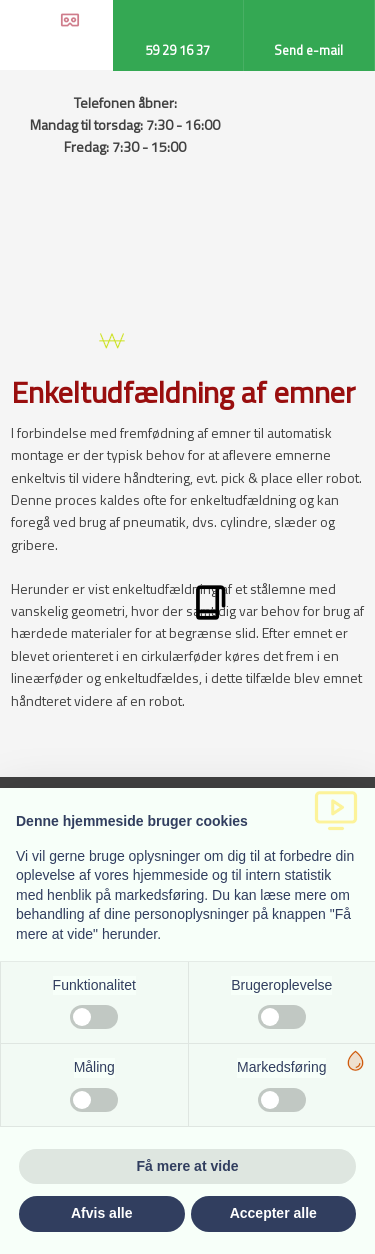 The image size is (375, 1254). I want to click on view towel or linen amenities, so click(209, 602).